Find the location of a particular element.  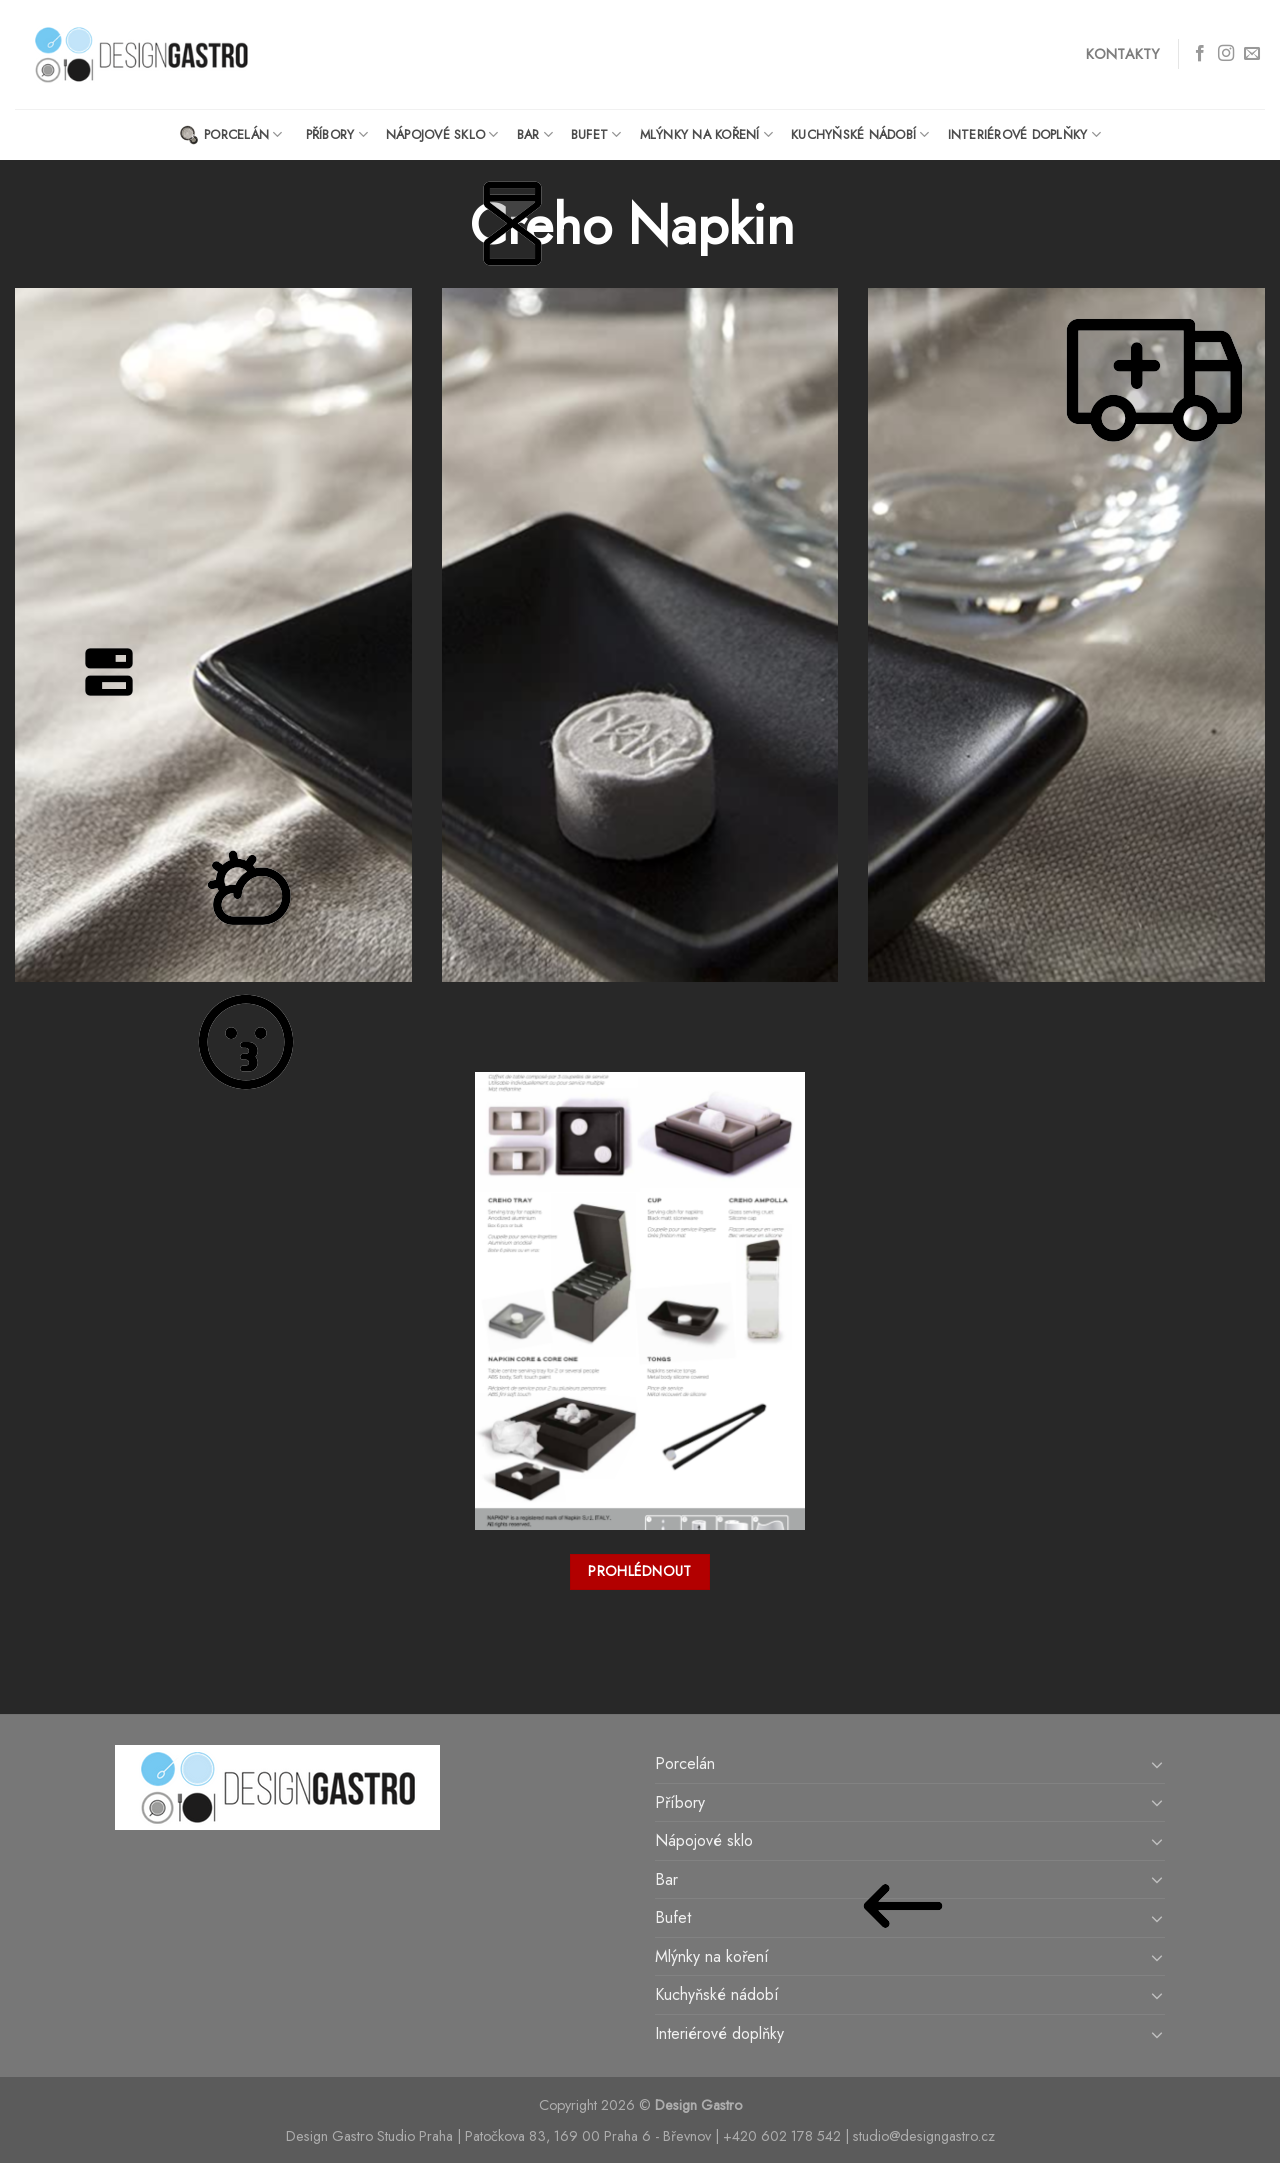

view task list or to-do items is located at coordinates (109, 672).